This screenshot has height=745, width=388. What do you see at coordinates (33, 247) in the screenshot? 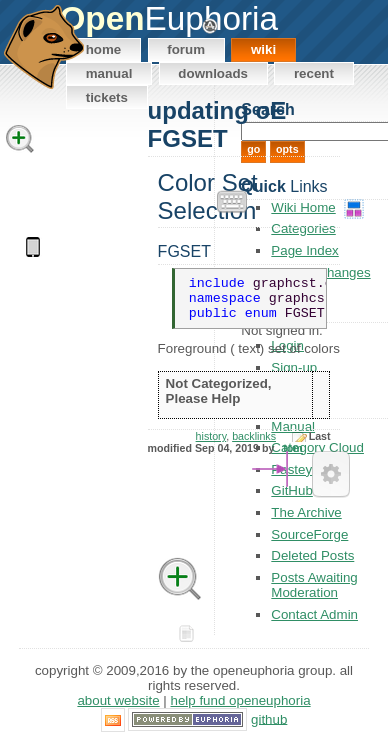
I see `view connected iPad Air device` at bounding box center [33, 247].